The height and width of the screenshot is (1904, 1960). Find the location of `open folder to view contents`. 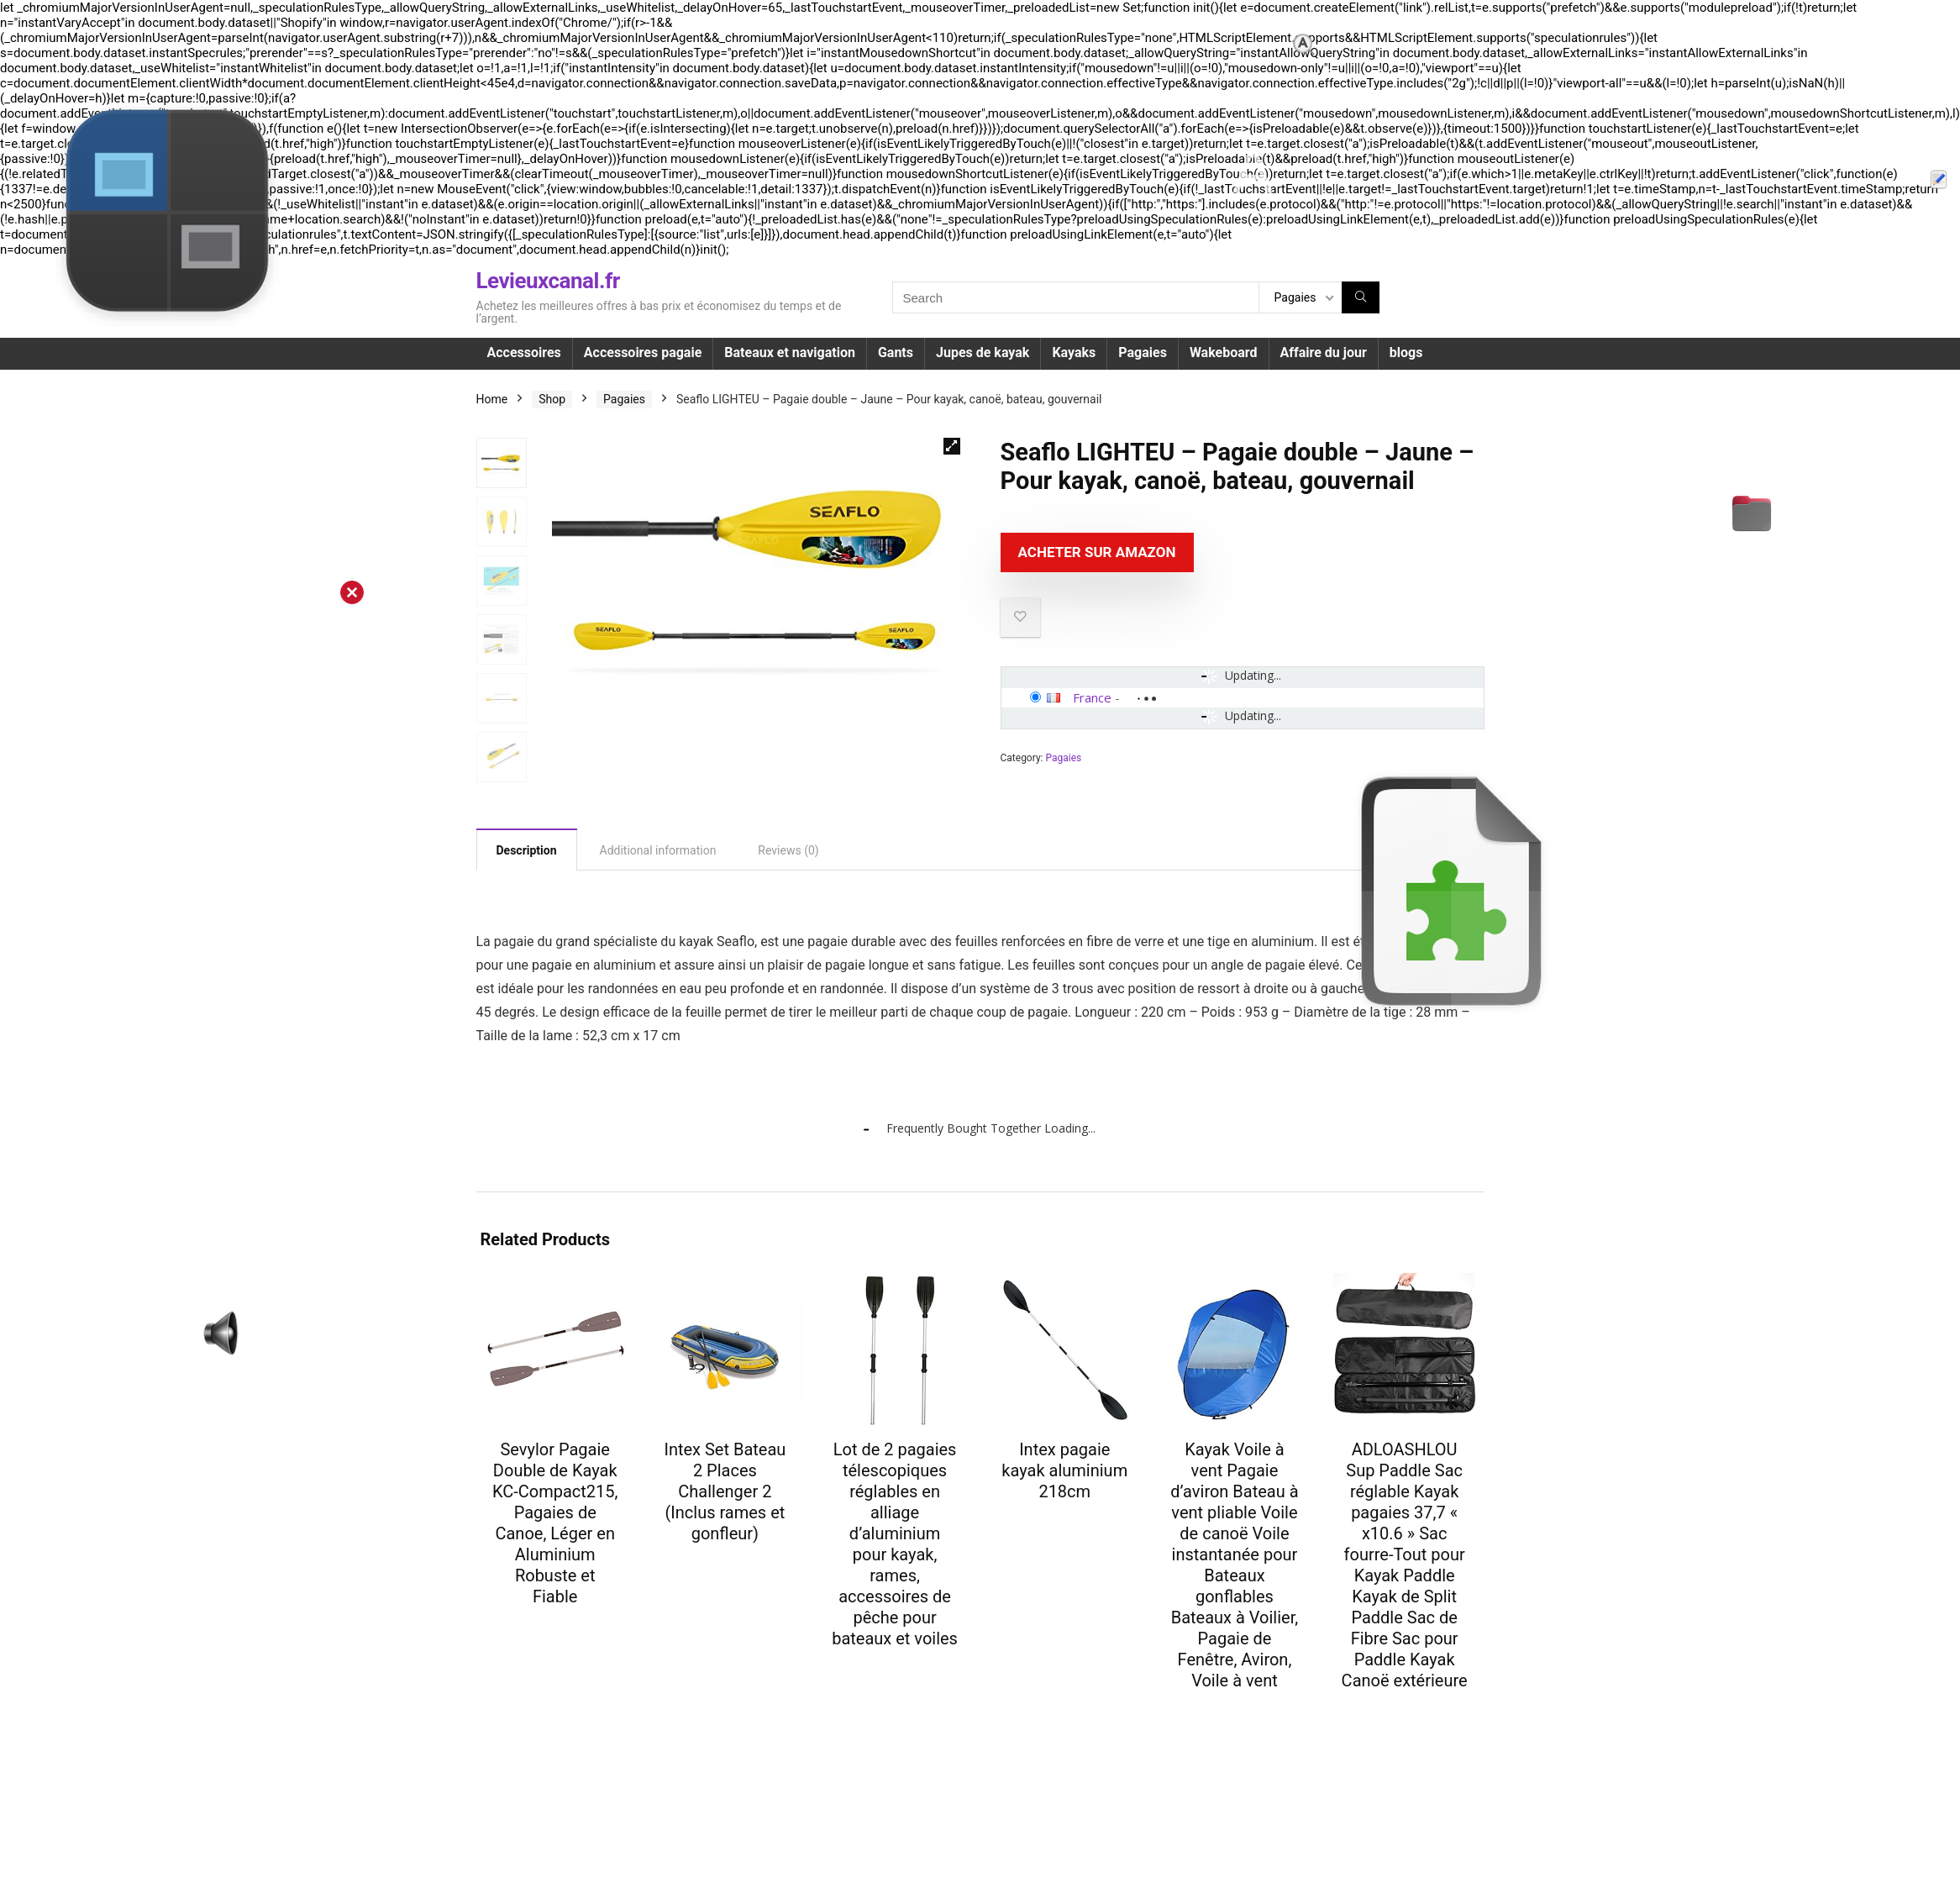

open folder to view contents is located at coordinates (1752, 513).